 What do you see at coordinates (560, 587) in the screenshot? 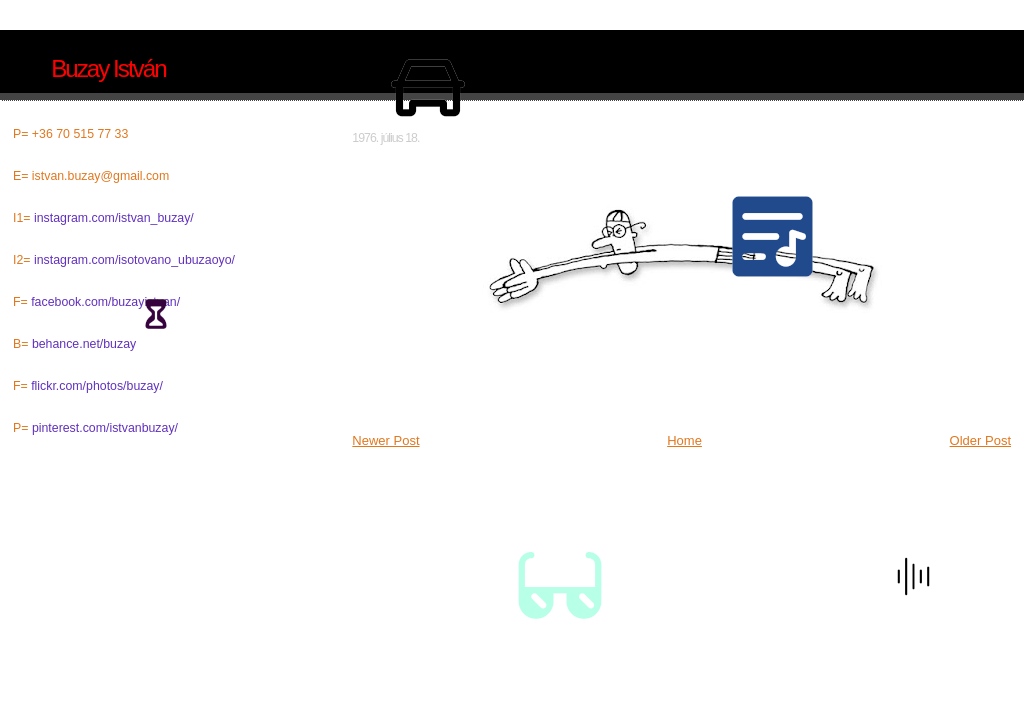
I see `toggle cool or casual mode` at bounding box center [560, 587].